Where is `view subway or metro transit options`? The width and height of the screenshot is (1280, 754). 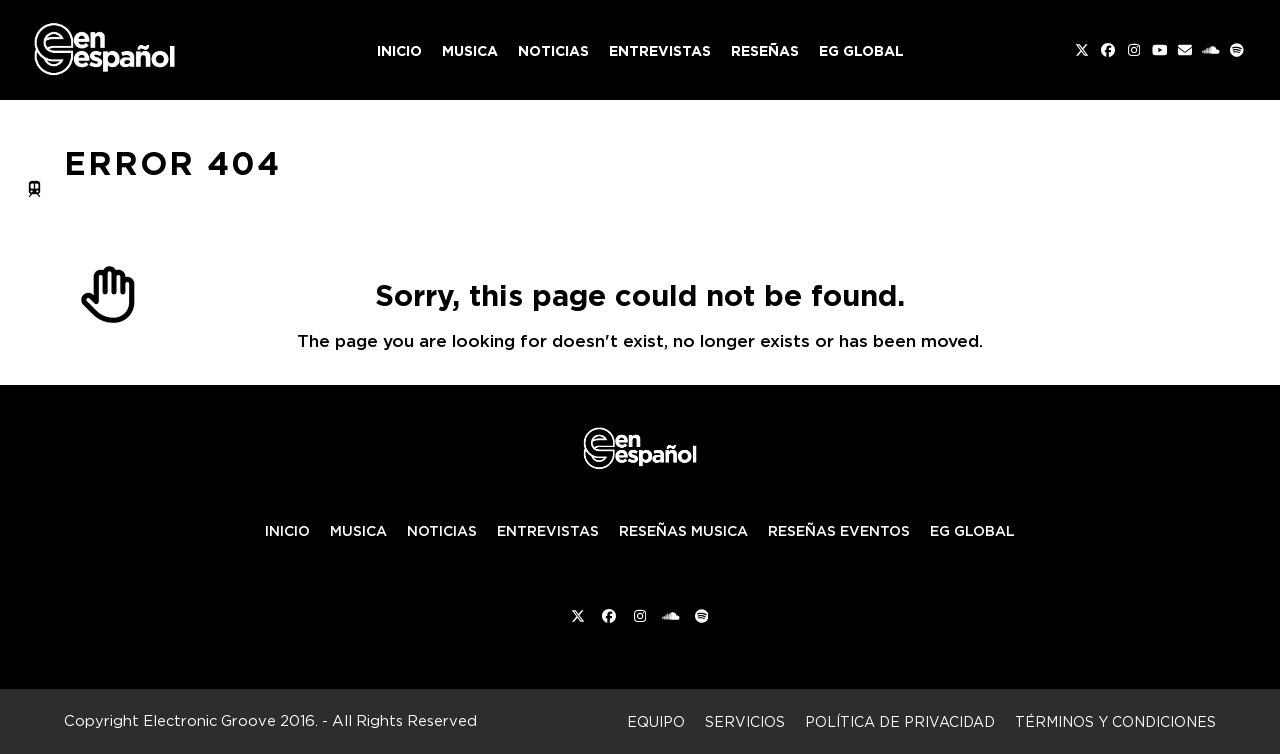 view subway or metro transit options is located at coordinates (34, 188).